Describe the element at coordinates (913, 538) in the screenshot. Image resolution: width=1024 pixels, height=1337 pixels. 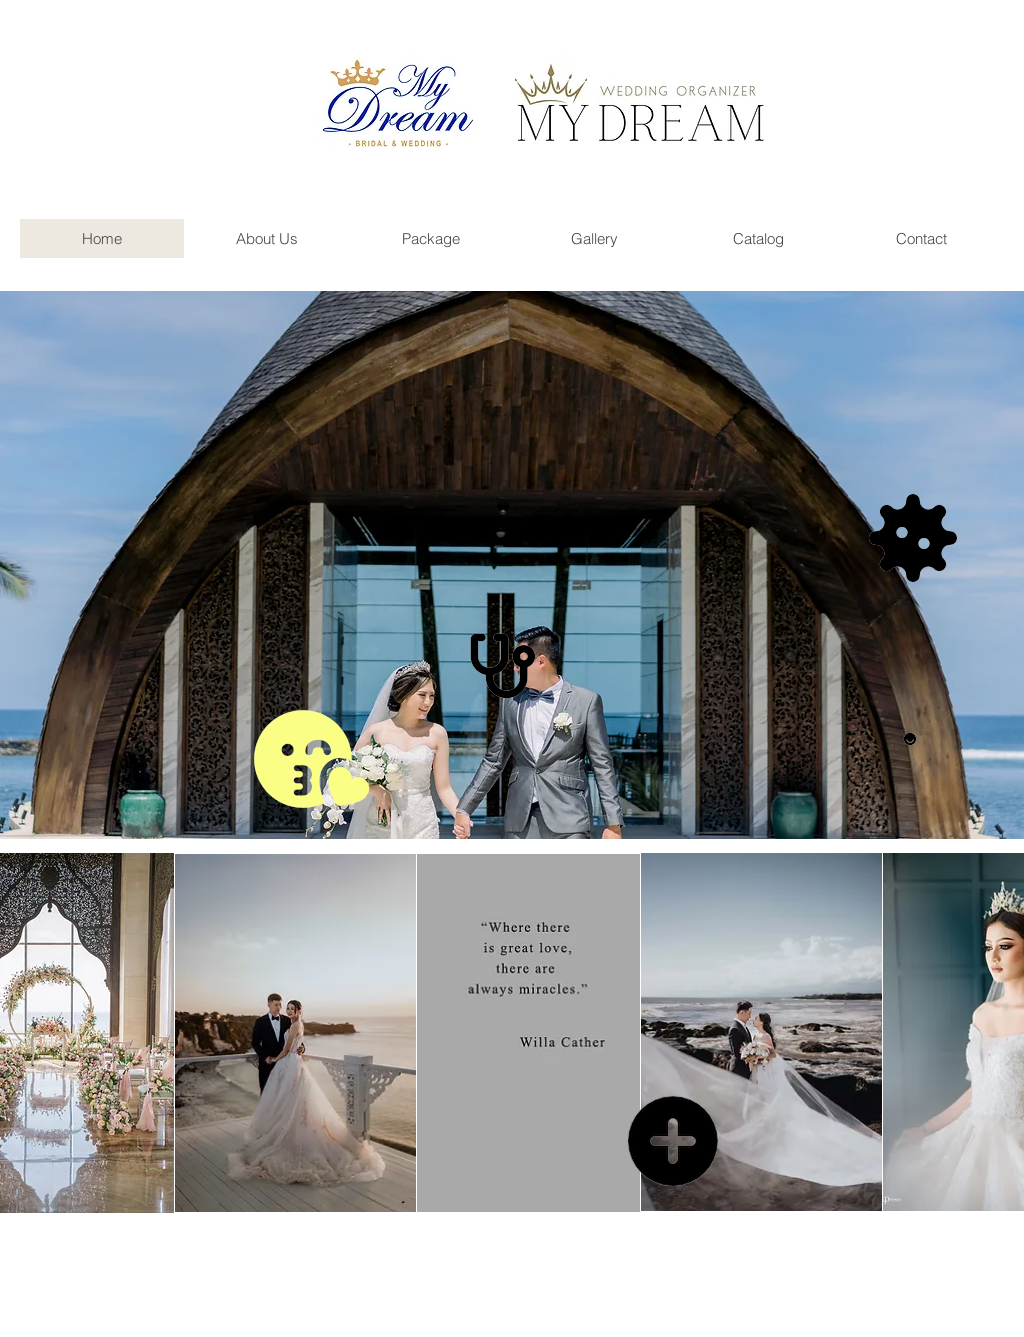
I see `indicates a virus or malware threat detected` at that location.